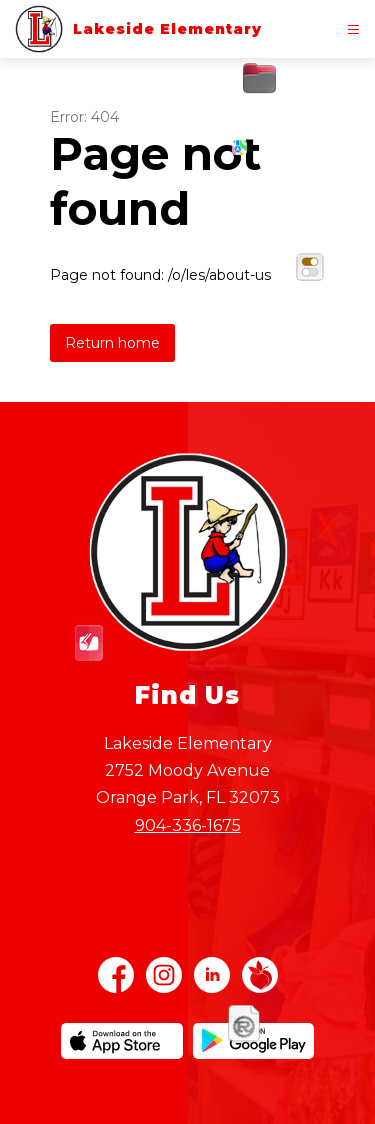 This screenshot has height=1124, width=375. I want to click on drop files here to move them into this folder, so click(259, 77).